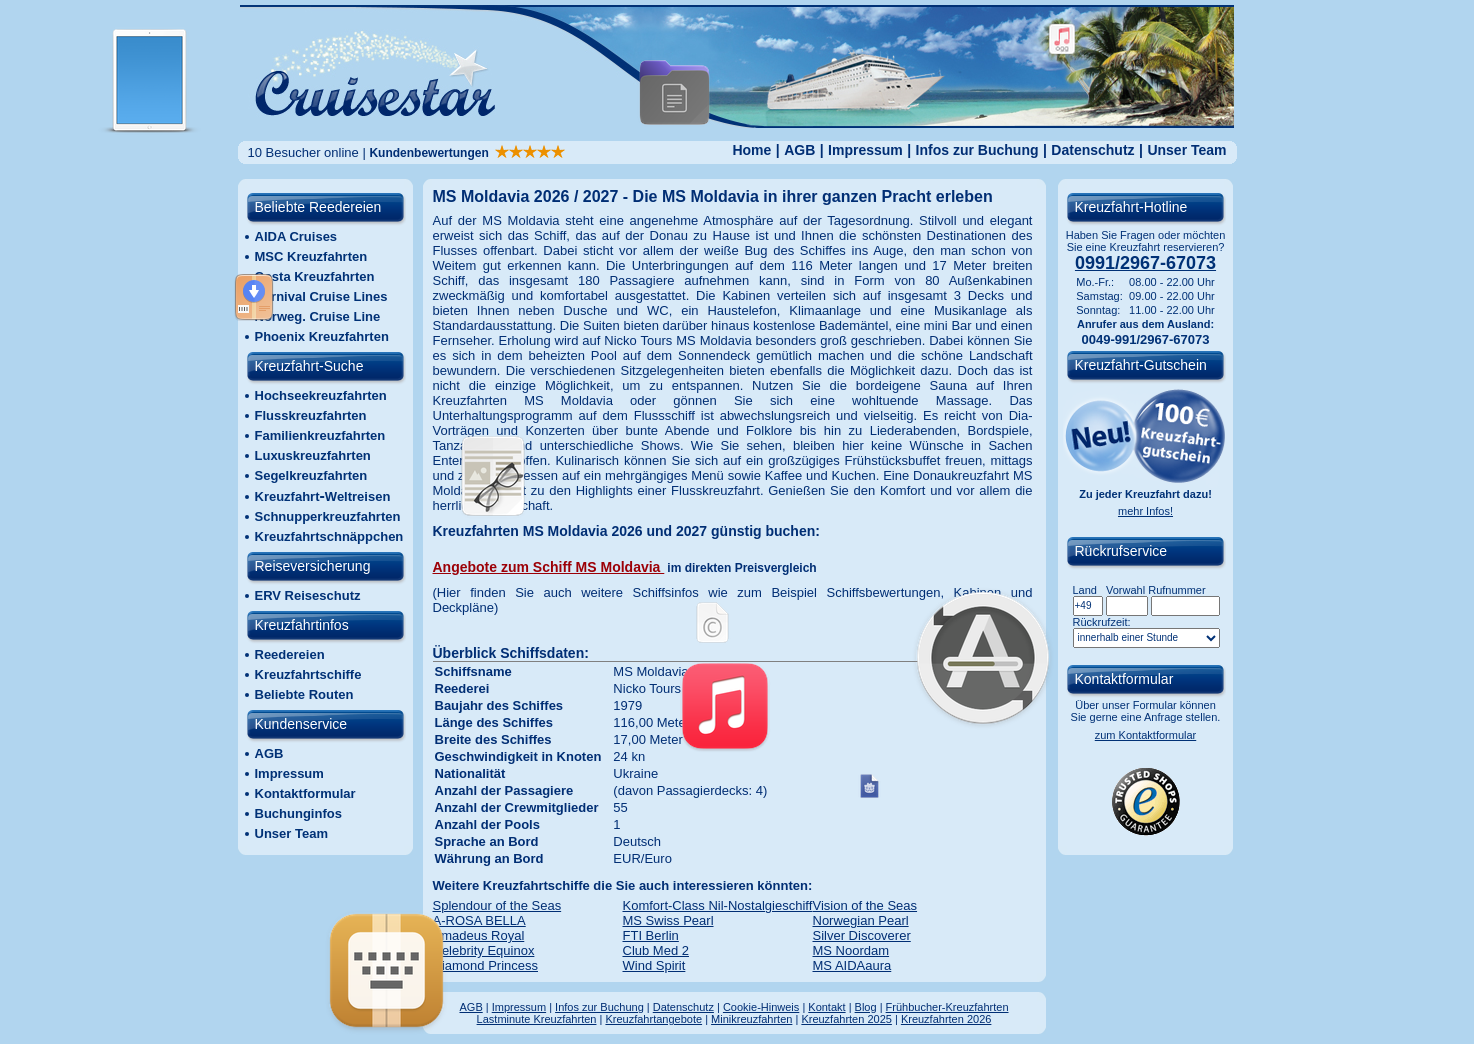  What do you see at coordinates (674, 92) in the screenshot?
I see `open your documents folder` at bounding box center [674, 92].